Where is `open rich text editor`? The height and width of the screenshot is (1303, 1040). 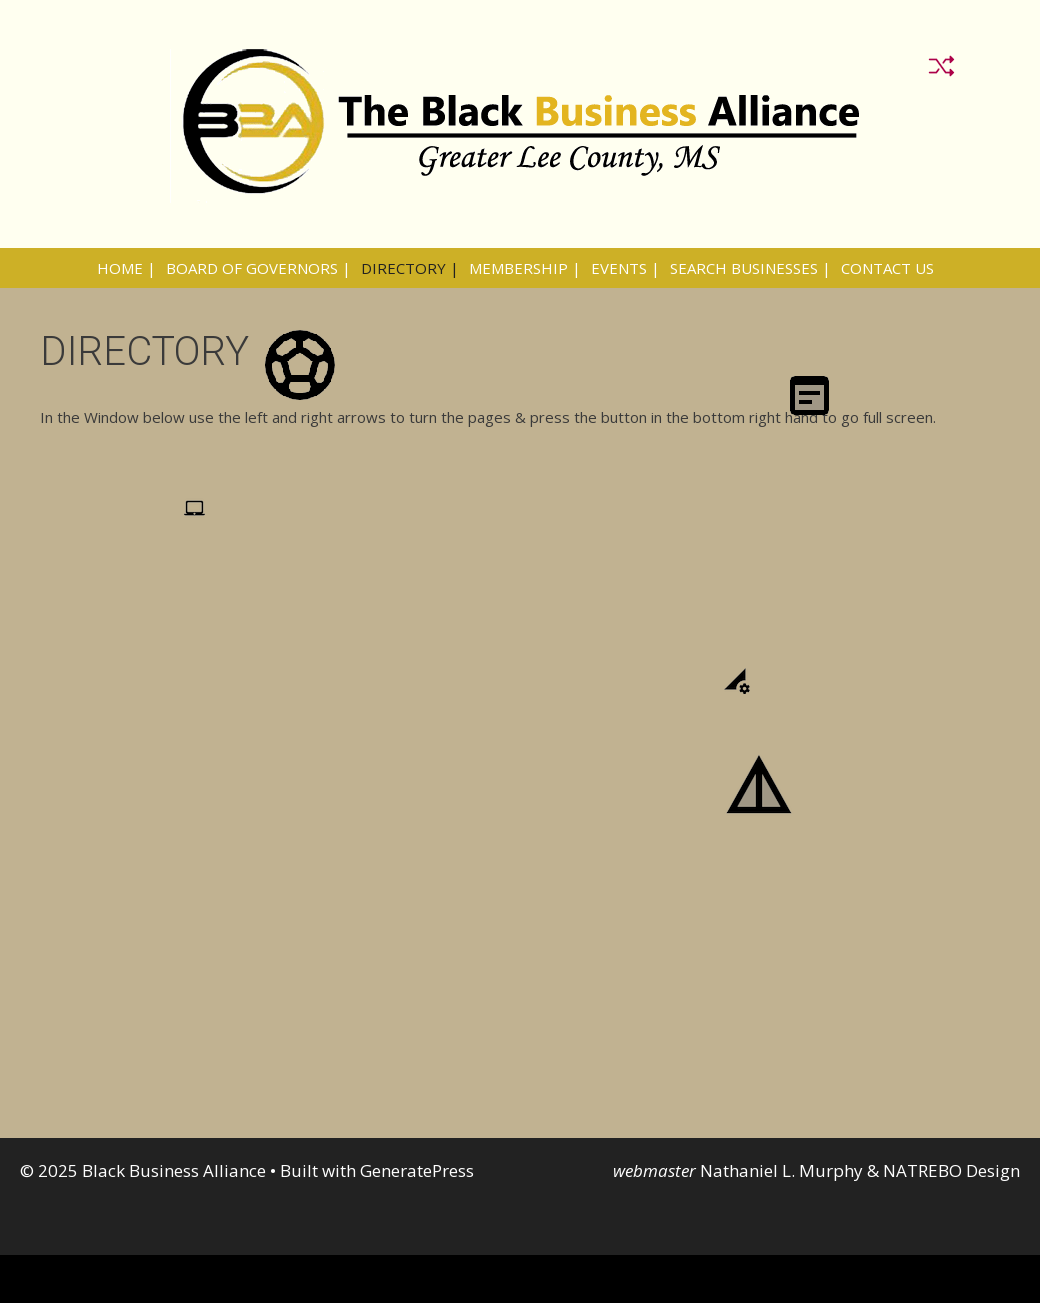 open rich text editor is located at coordinates (809, 395).